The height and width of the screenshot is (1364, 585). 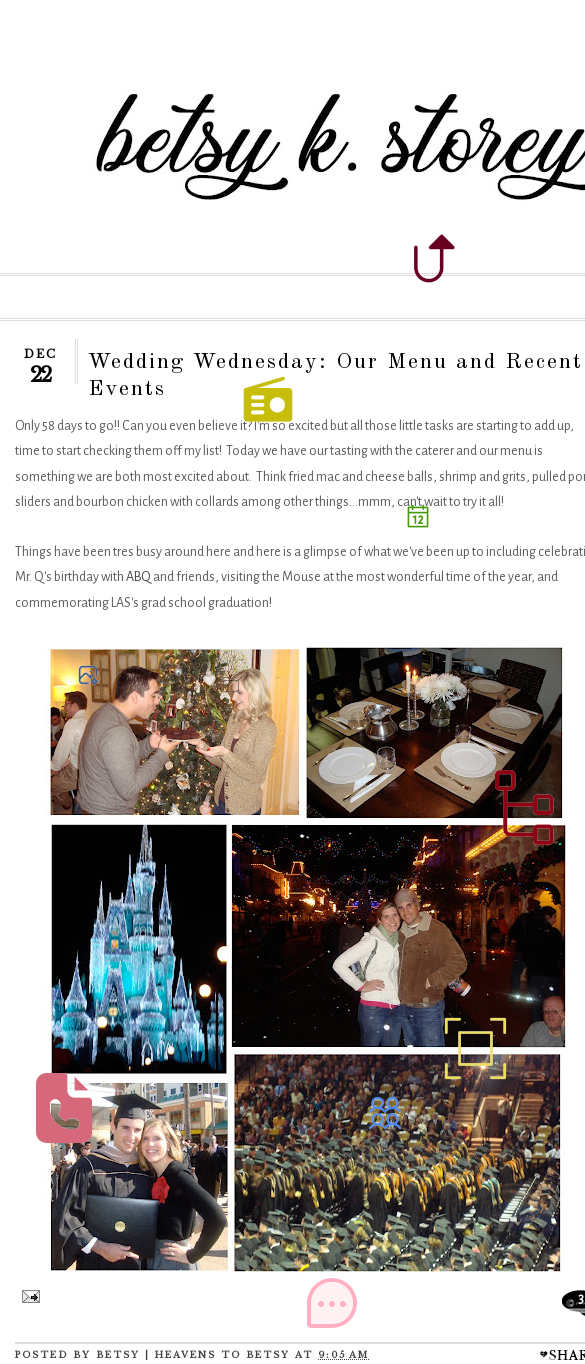 I want to click on open chat or messaging, so click(x=331, y=1304).